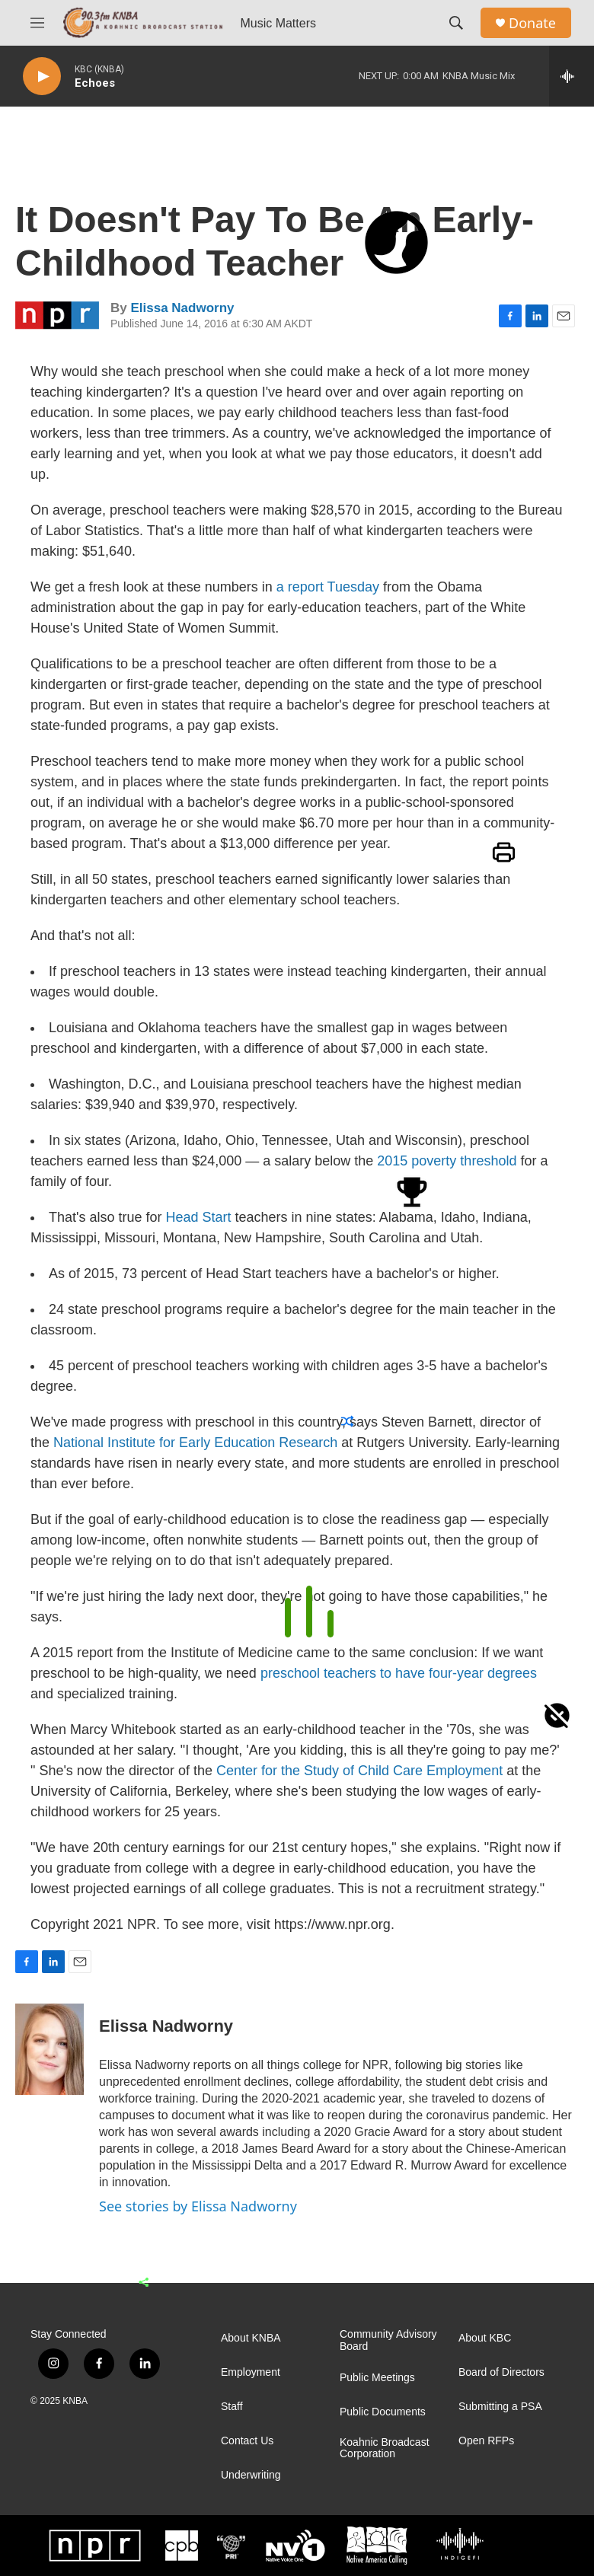  Describe the element at coordinates (503, 852) in the screenshot. I see `print the current document` at that location.